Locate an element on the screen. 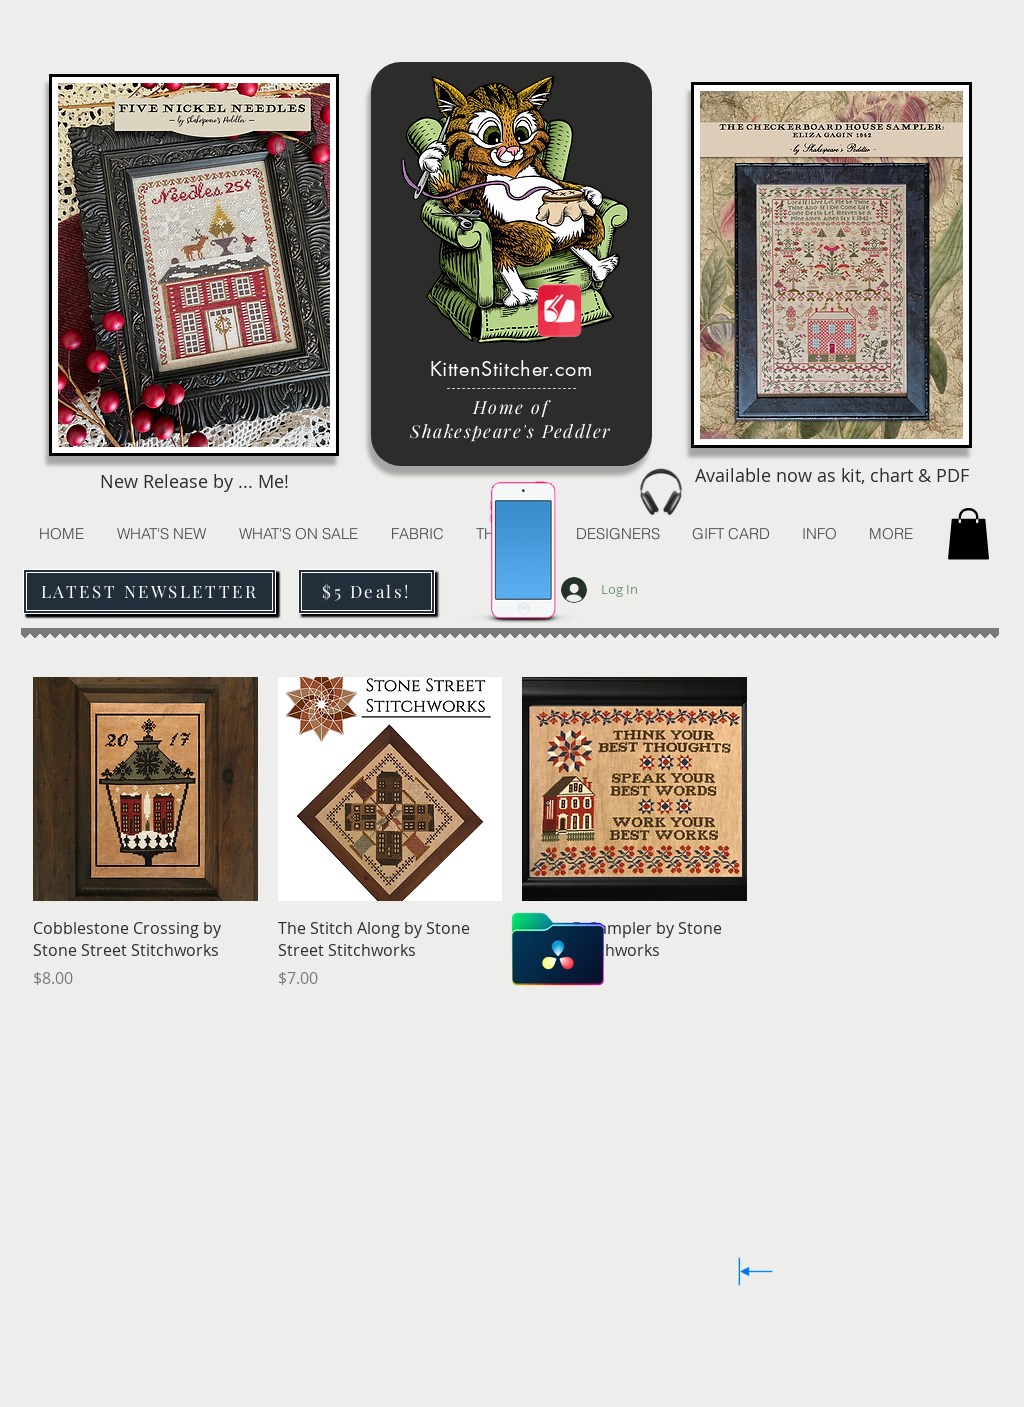 The height and width of the screenshot is (1407, 1024). iPod Touch device connected is located at coordinates (523, 552).